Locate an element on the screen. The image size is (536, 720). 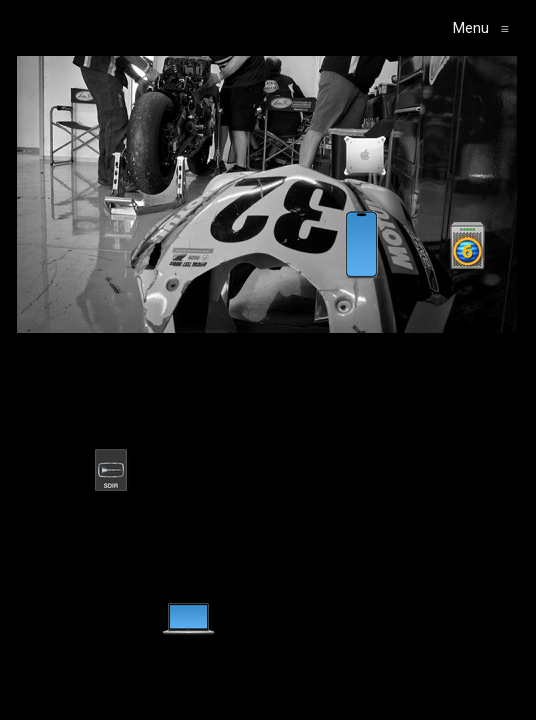
represents a power mac g4 computer in system settings is located at coordinates (365, 155).